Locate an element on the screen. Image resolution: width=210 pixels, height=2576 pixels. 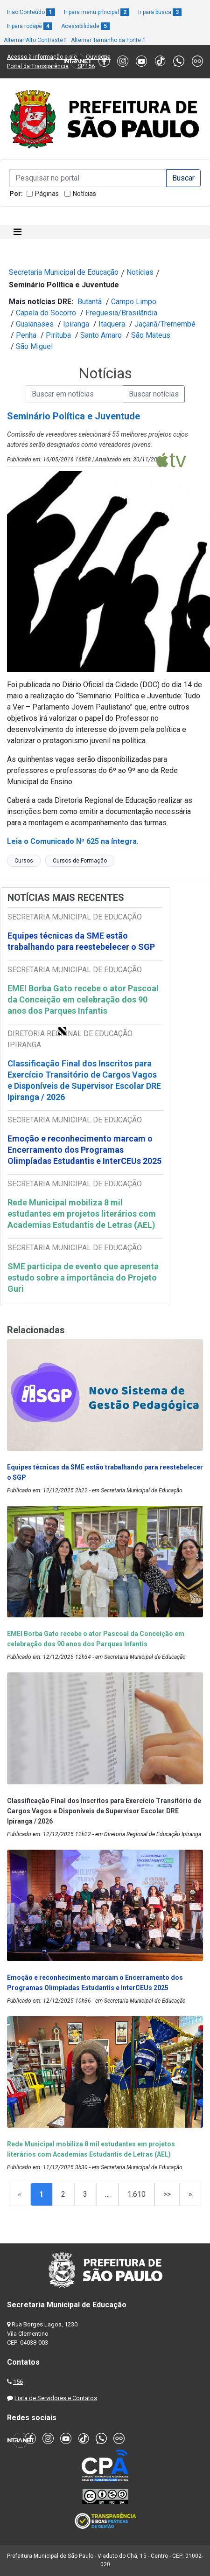
open the Apple TV app is located at coordinates (171, 460).